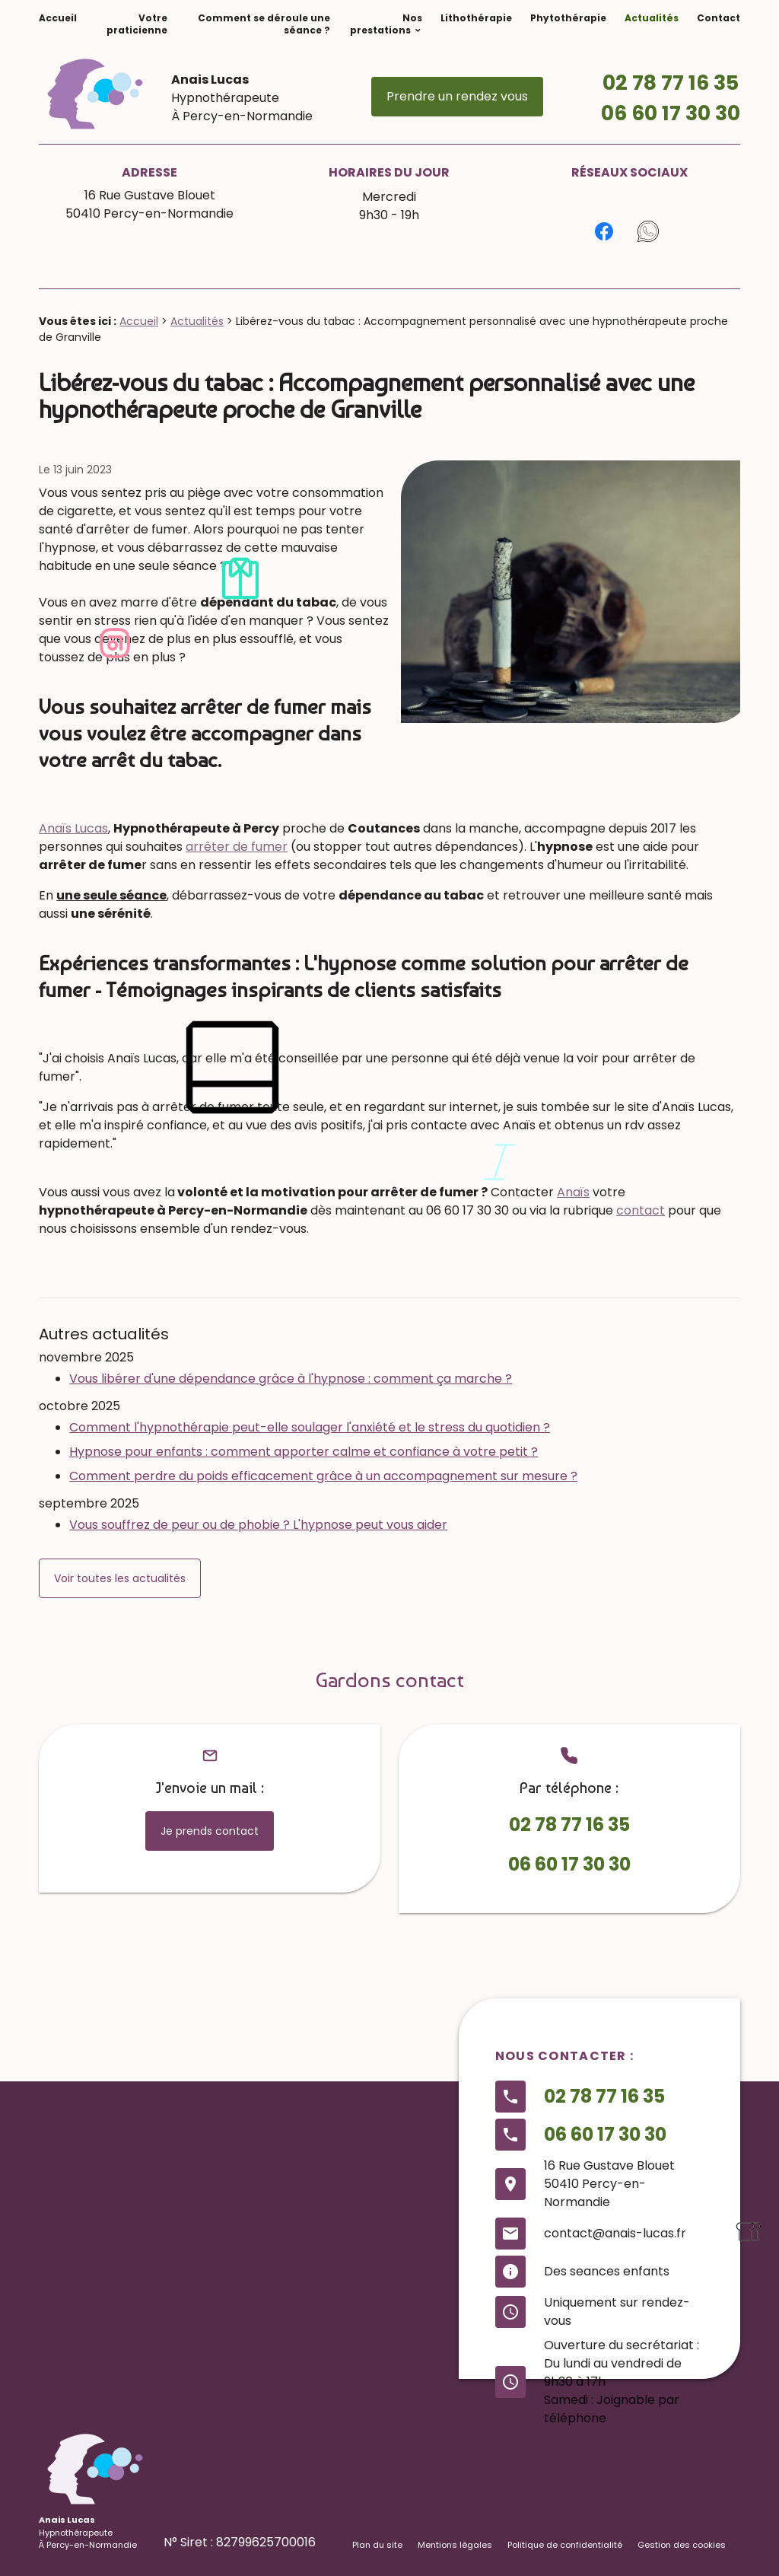  I want to click on browse bakery or bread products, so click(749, 2231).